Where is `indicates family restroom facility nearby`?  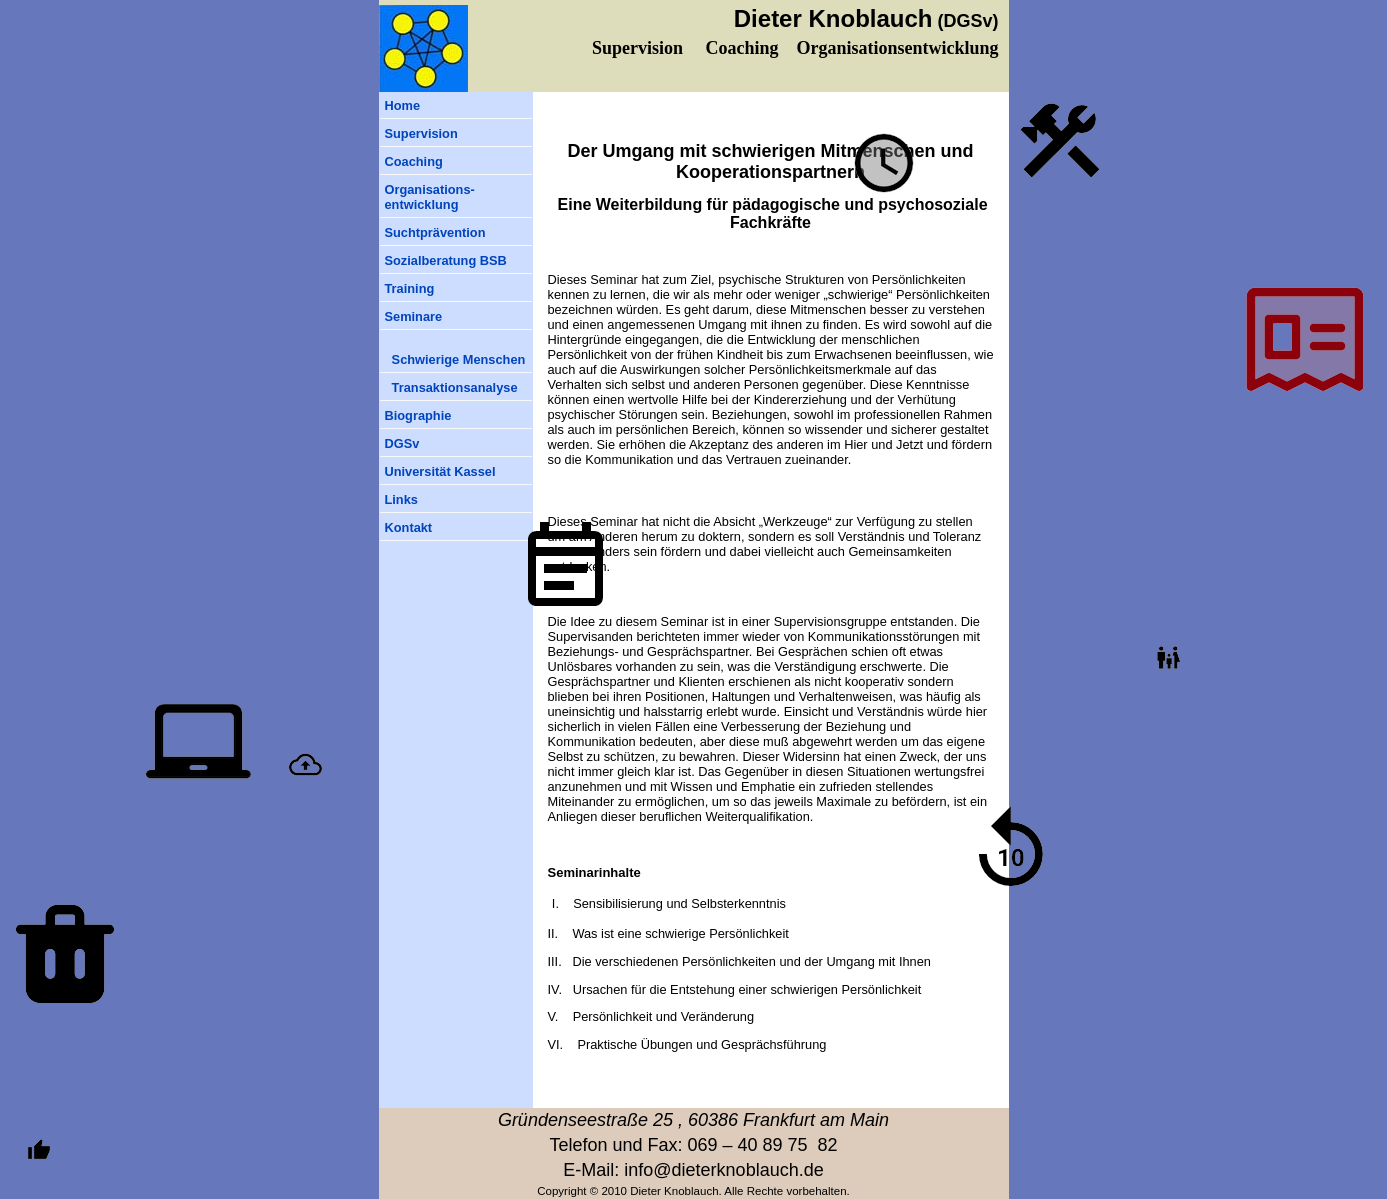 indicates family restroom facility nearby is located at coordinates (1168, 657).